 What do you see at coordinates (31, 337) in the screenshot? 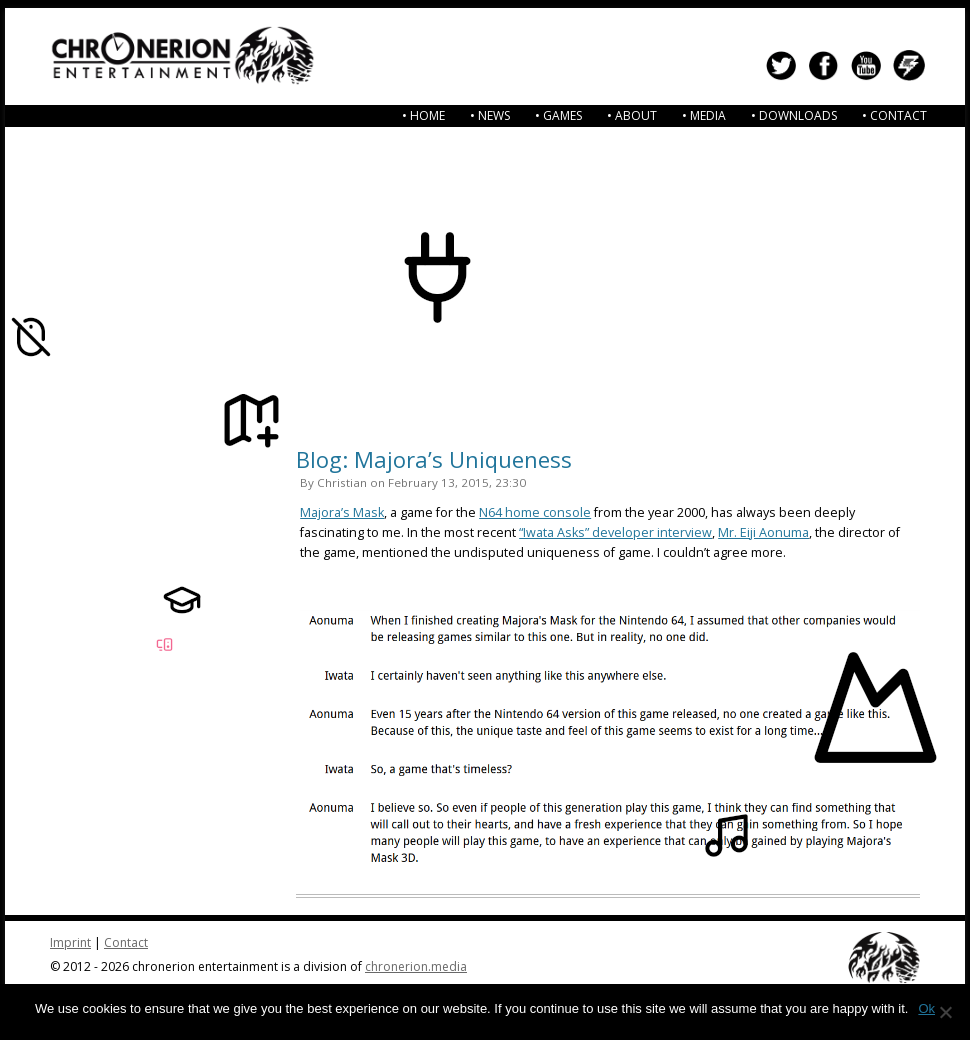
I see `mouse input disabled` at bounding box center [31, 337].